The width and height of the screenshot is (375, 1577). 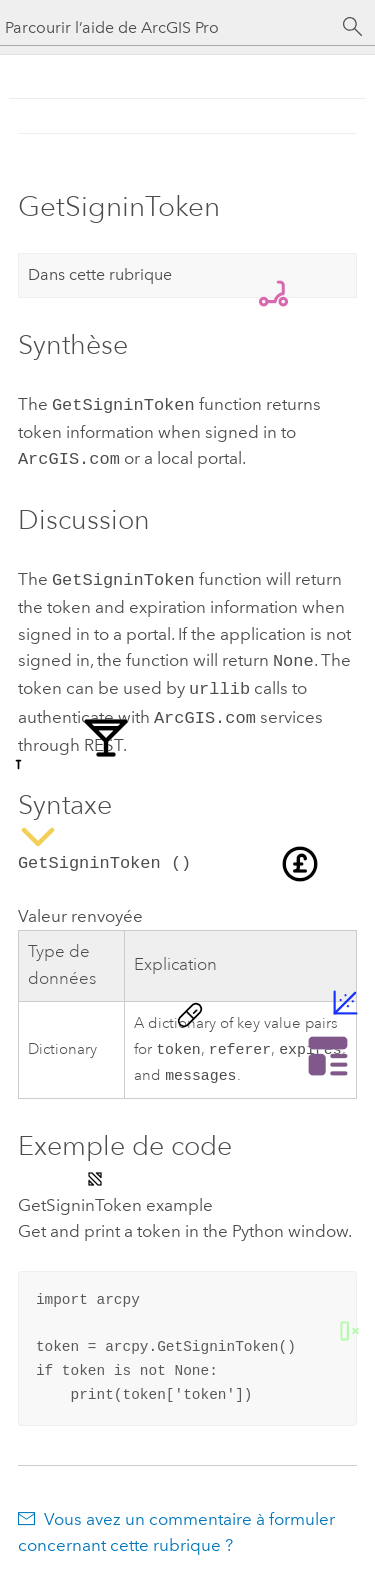 I want to click on text formatting option for title case, so click(x=18, y=764).